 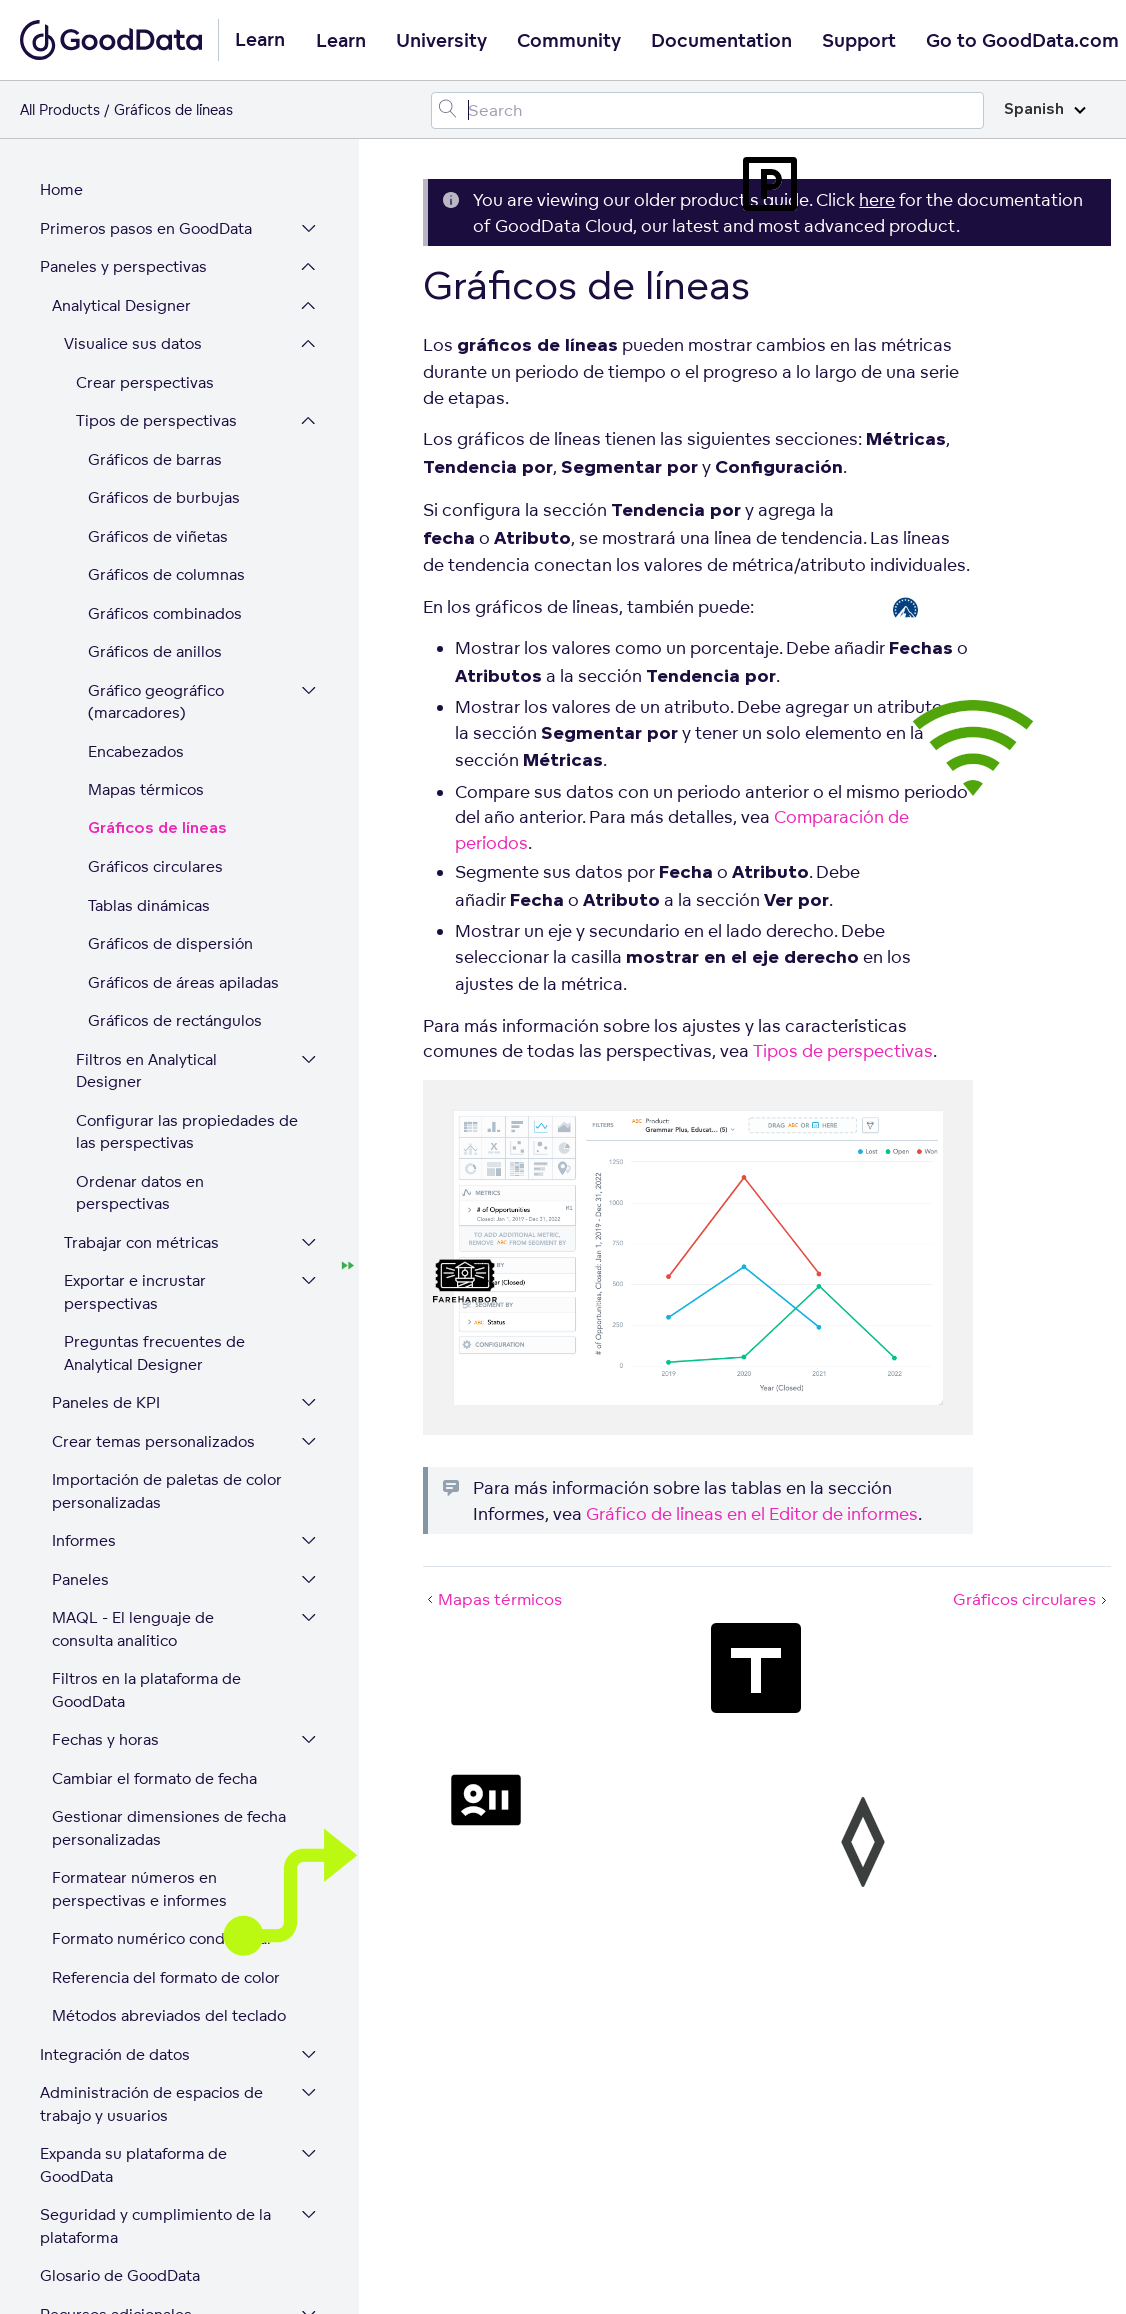 I want to click on access FareHarbor booking services, so click(x=465, y=1281).